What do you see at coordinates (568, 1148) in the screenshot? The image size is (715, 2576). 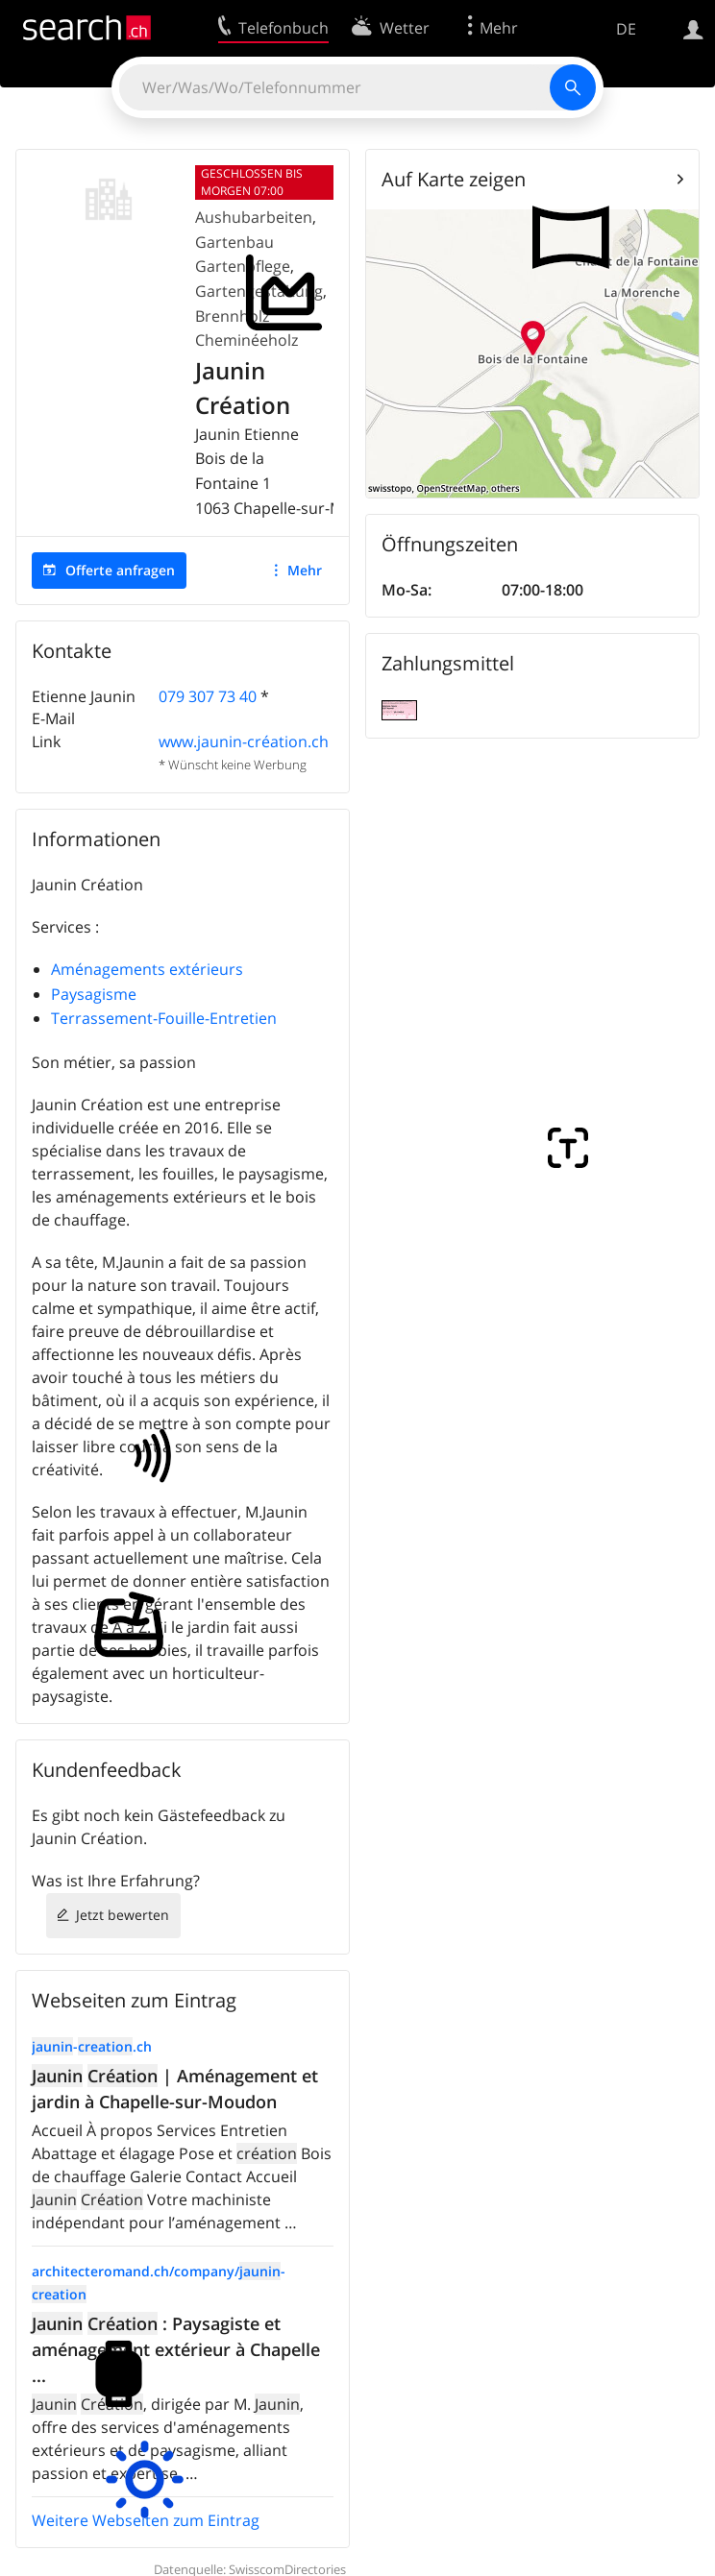 I see `scan image to extract text` at bounding box center [568, 1148].